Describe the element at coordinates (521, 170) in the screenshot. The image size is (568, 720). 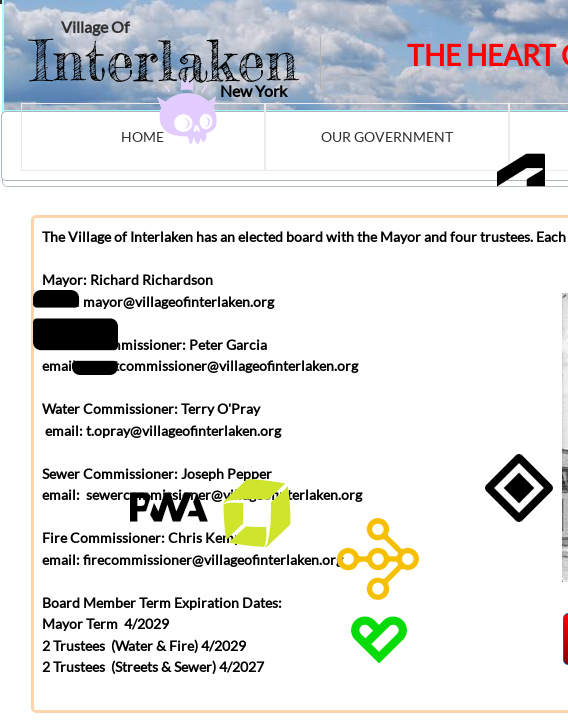
I see `autodesk logo` at that location.